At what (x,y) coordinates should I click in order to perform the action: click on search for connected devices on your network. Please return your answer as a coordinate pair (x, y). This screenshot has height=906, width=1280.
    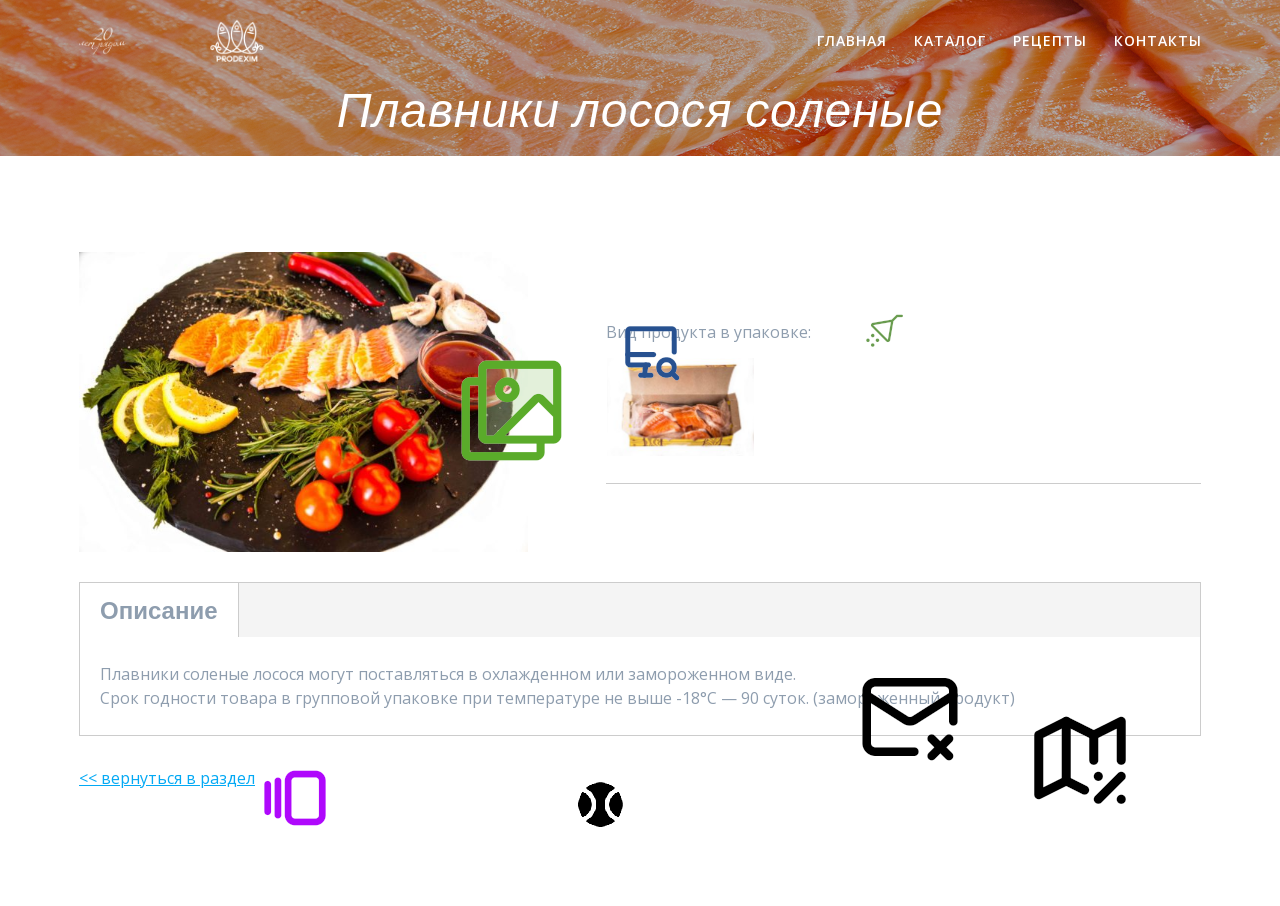
    Looking at the image, I should click on (651, 352).